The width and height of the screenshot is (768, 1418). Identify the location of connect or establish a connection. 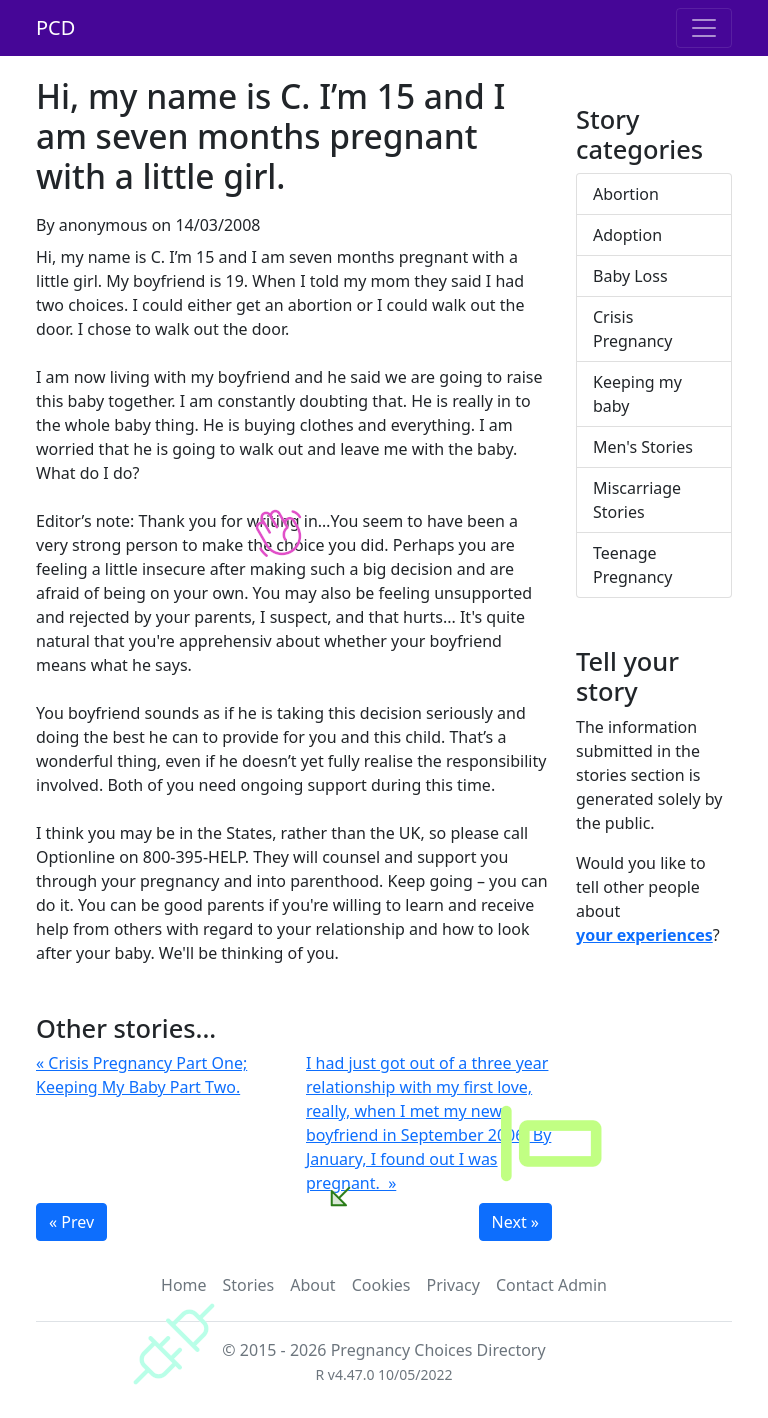
(174, 1344).